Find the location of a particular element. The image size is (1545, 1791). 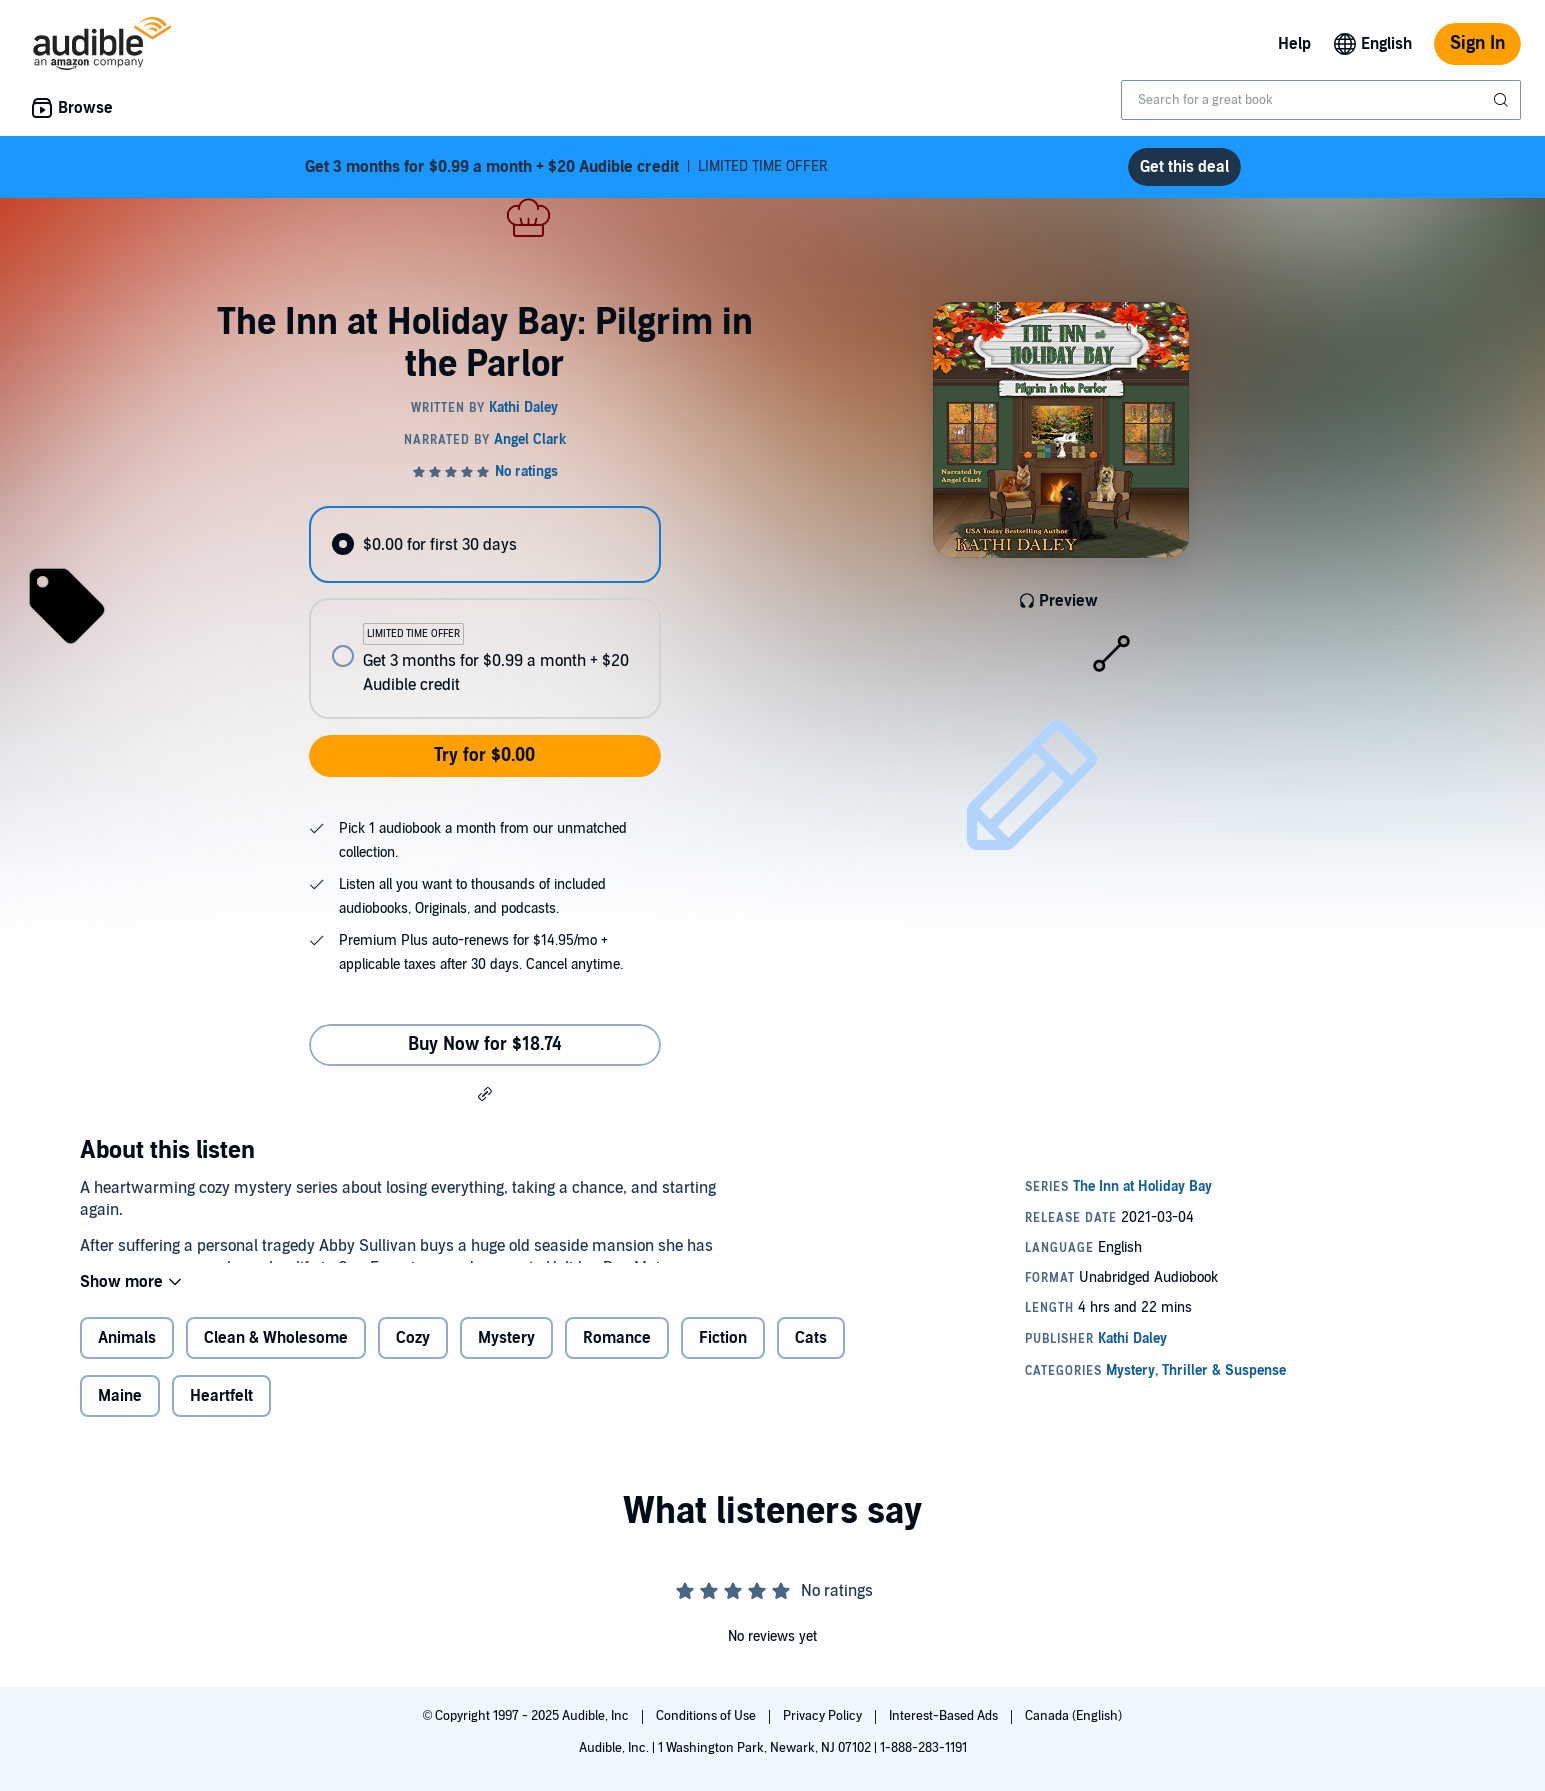

edit or modify content is located at coordinates (1029, 787).